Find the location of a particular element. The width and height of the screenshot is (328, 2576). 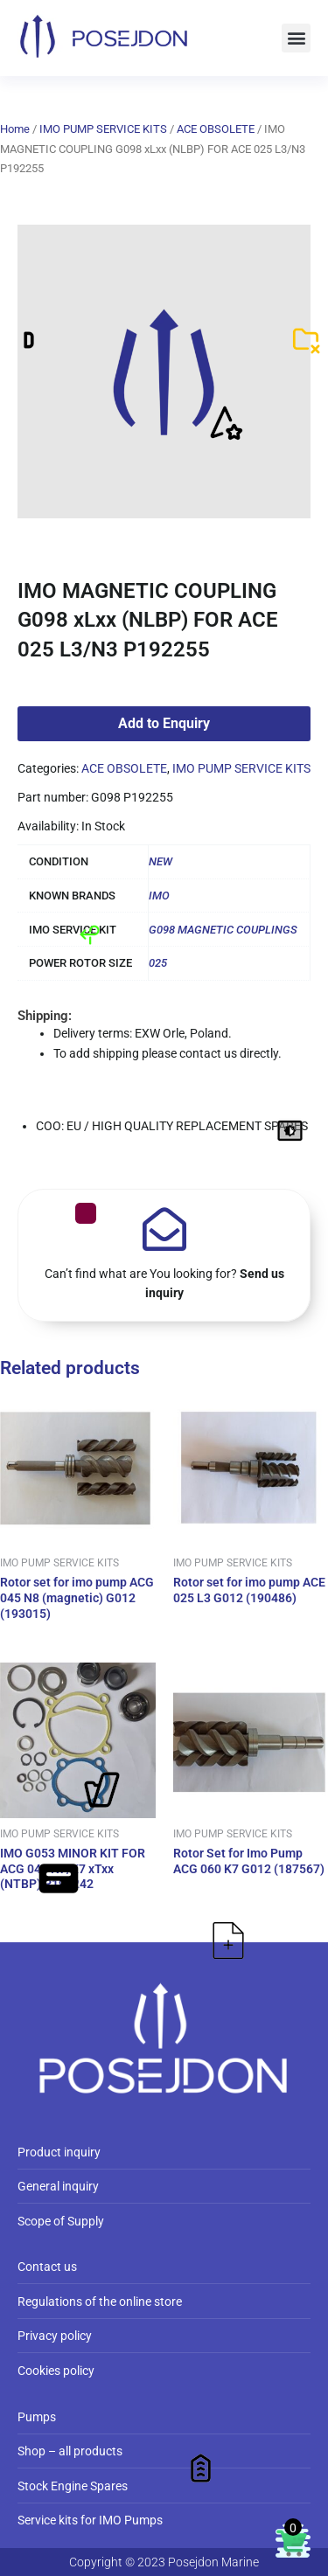

mark current navigation as favorite is located at coordinates (225, 422).